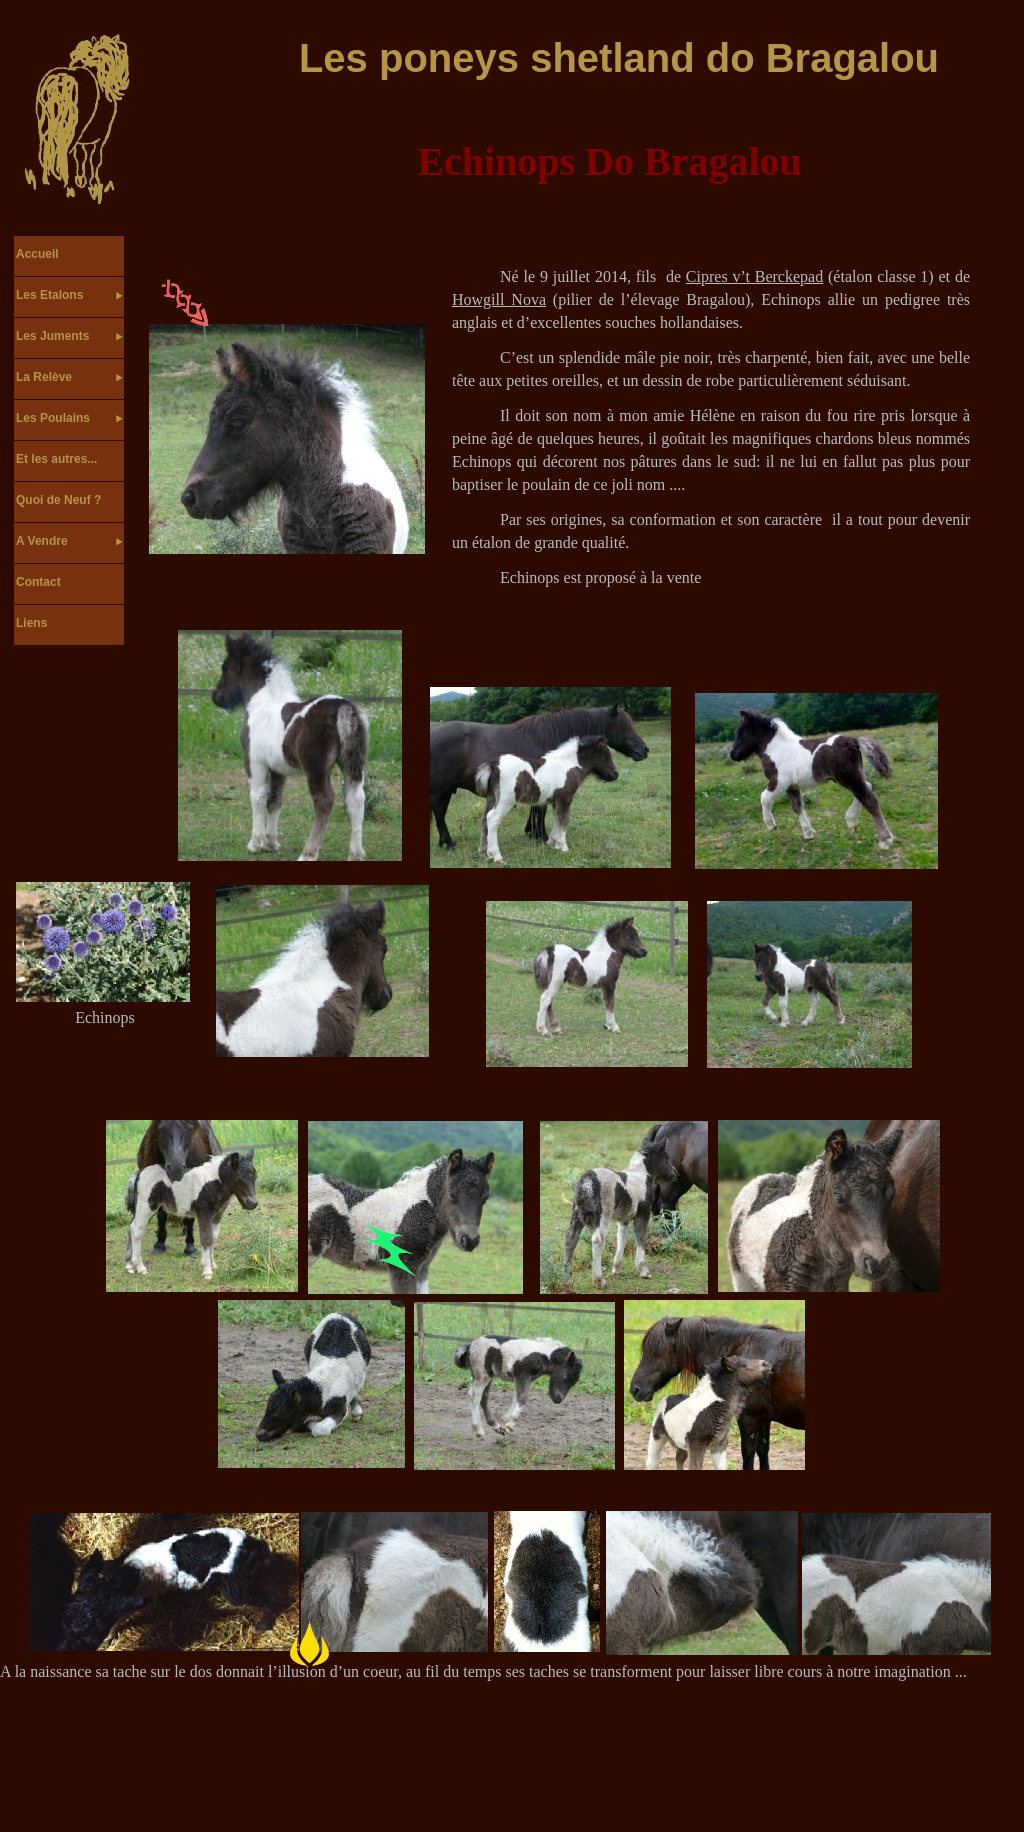 This screenshot has width=1024, height=1832. What do you see at coordinates (185, 303) in the screenshot?
I see `select a thorn or vine-based attack ability` at bounding box center [185, 303].